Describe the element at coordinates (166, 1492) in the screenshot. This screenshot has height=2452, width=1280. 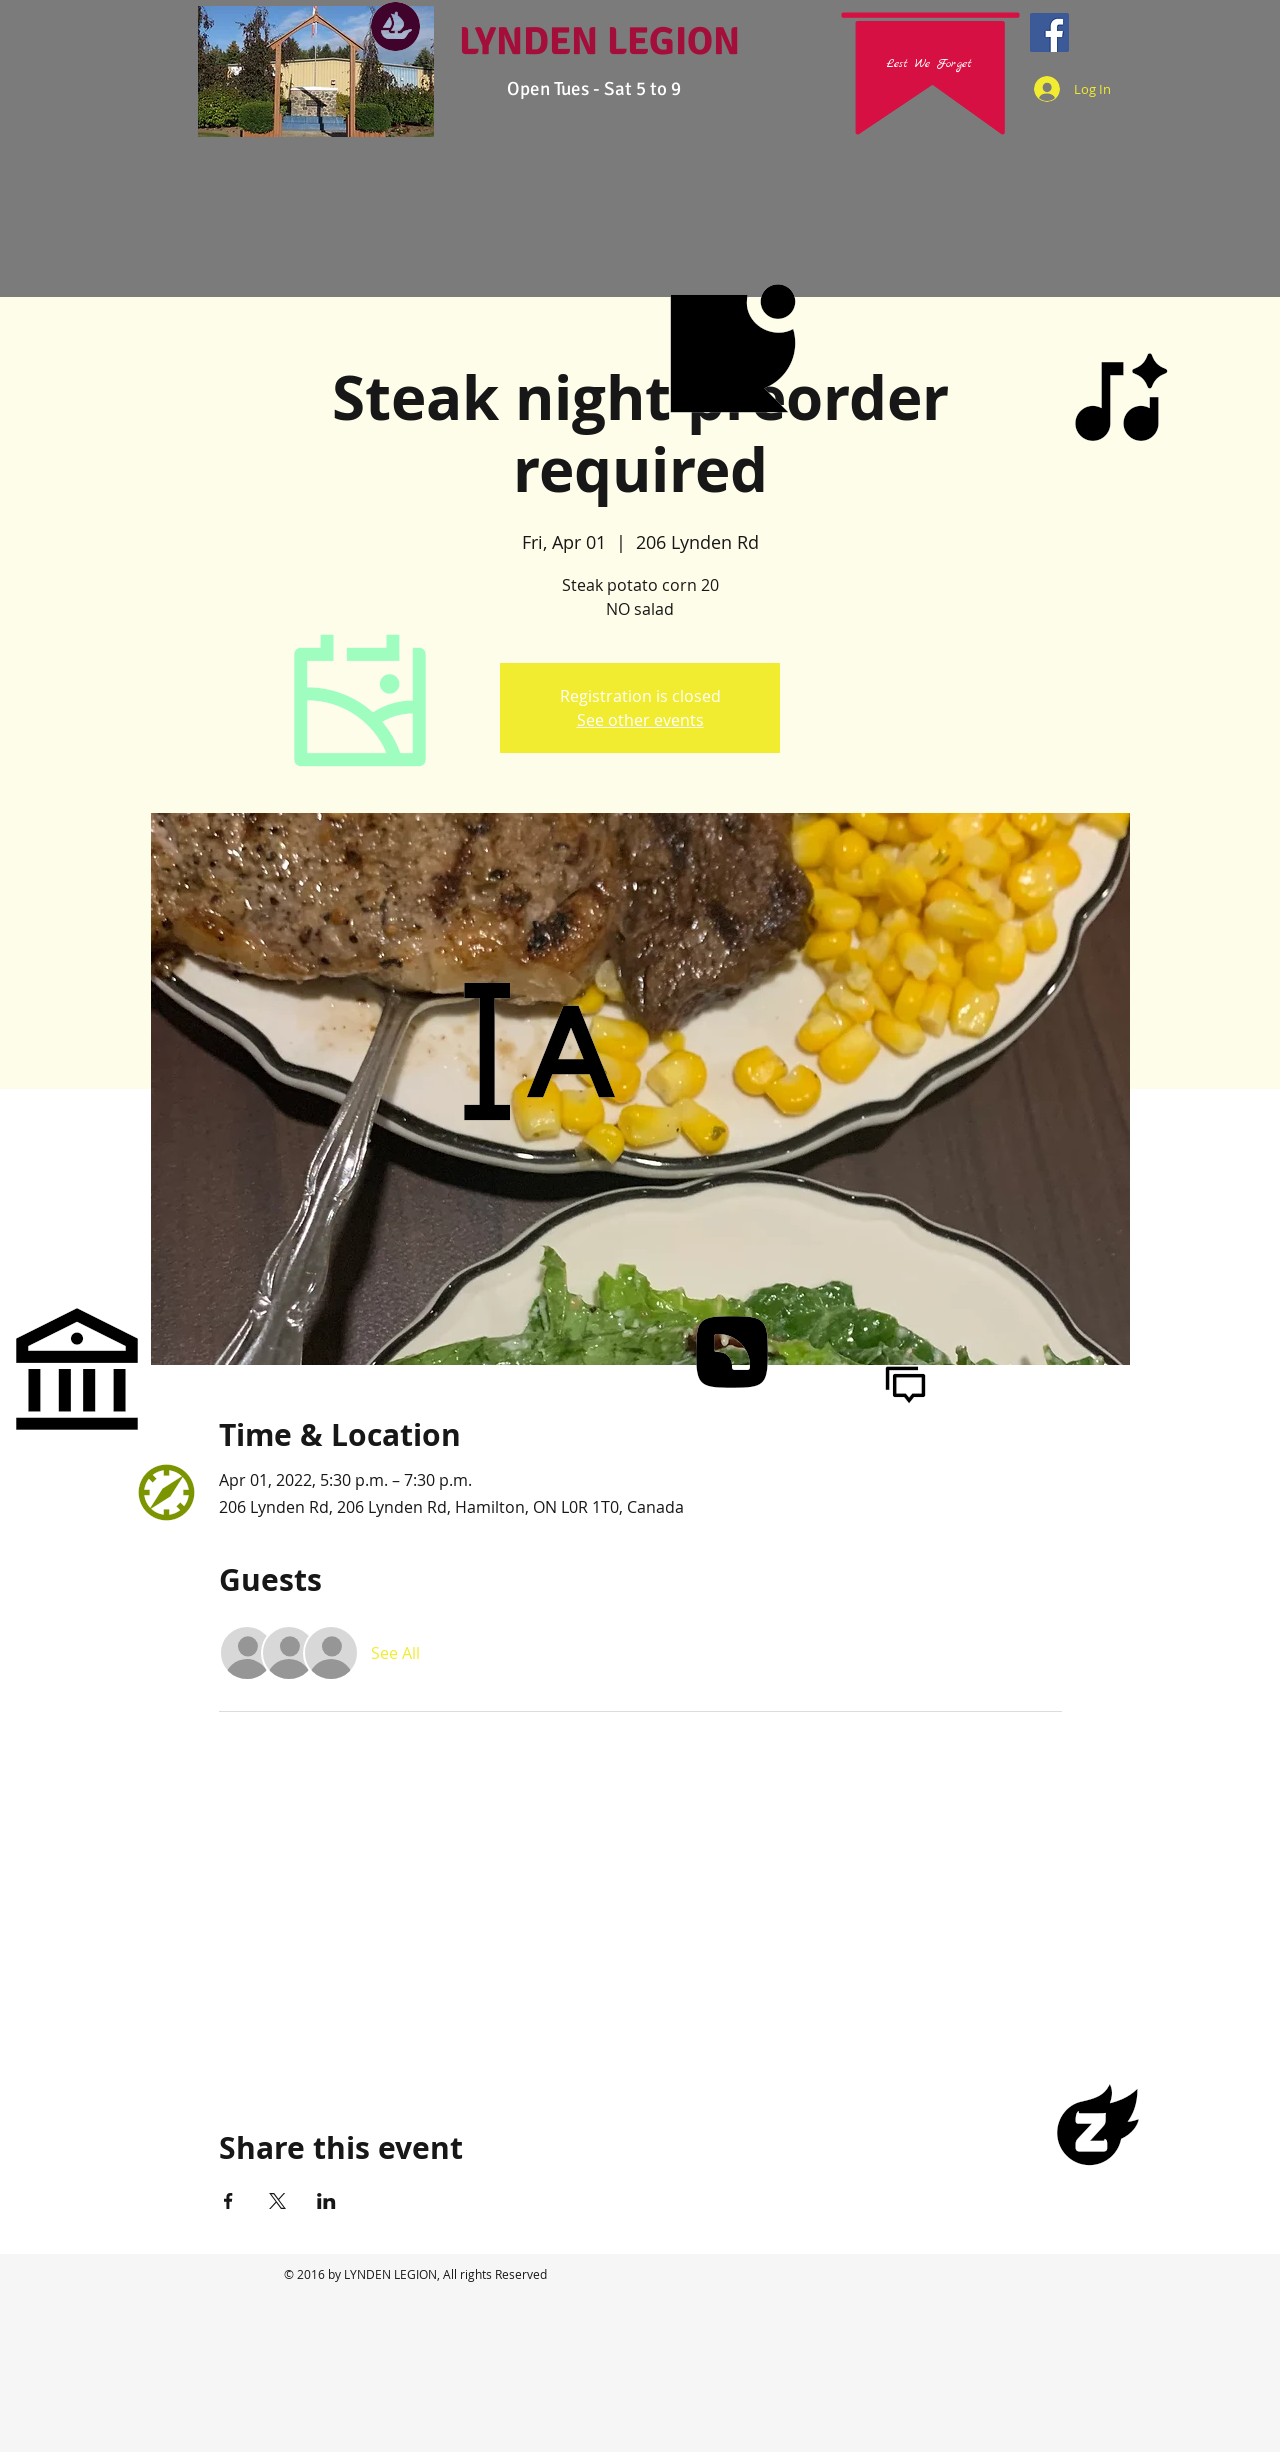
I see `open safari web browser` at that location.